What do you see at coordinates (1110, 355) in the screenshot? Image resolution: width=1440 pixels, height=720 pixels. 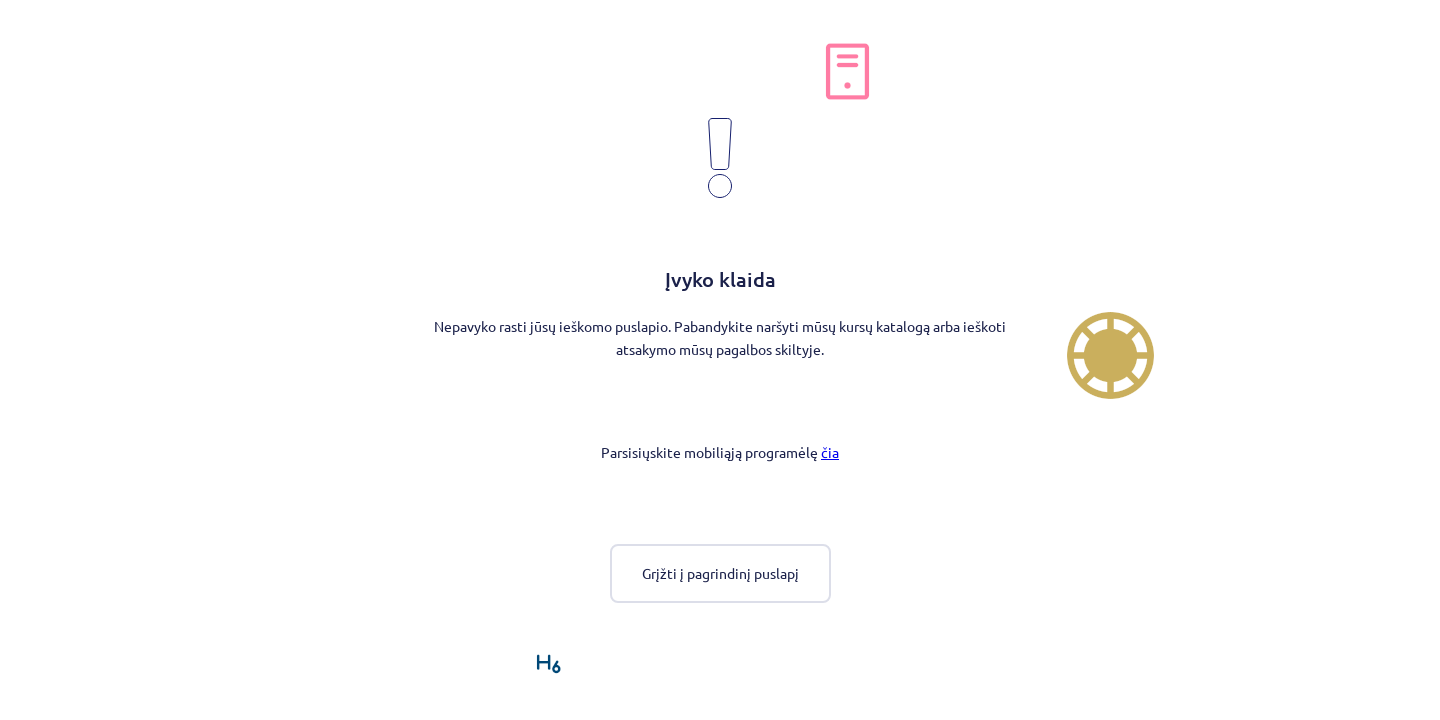 I see `access casino or gambling games` at bounding box center [1110, 355].